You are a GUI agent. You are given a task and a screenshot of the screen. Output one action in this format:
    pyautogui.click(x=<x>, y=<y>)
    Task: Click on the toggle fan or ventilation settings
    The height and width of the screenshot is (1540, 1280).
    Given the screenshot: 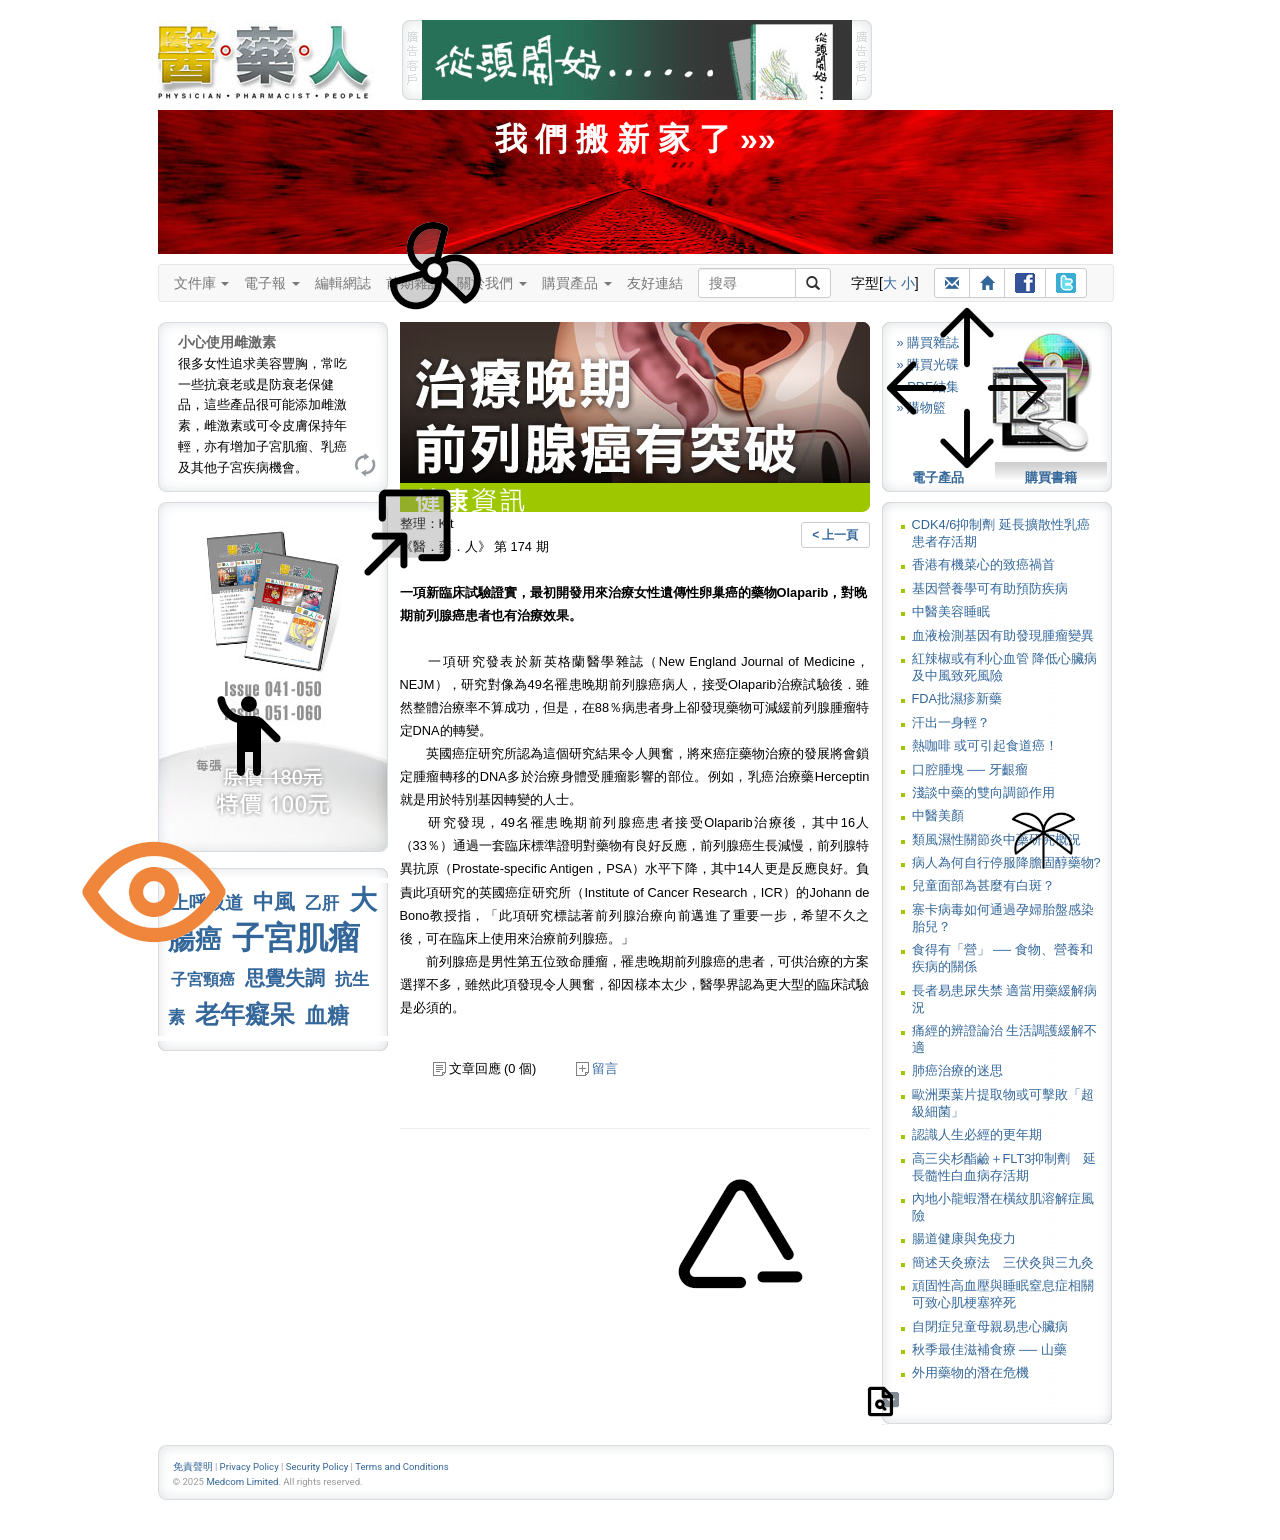 What is the action you would take?
    pyautogui.click(x=434, y=270)
    